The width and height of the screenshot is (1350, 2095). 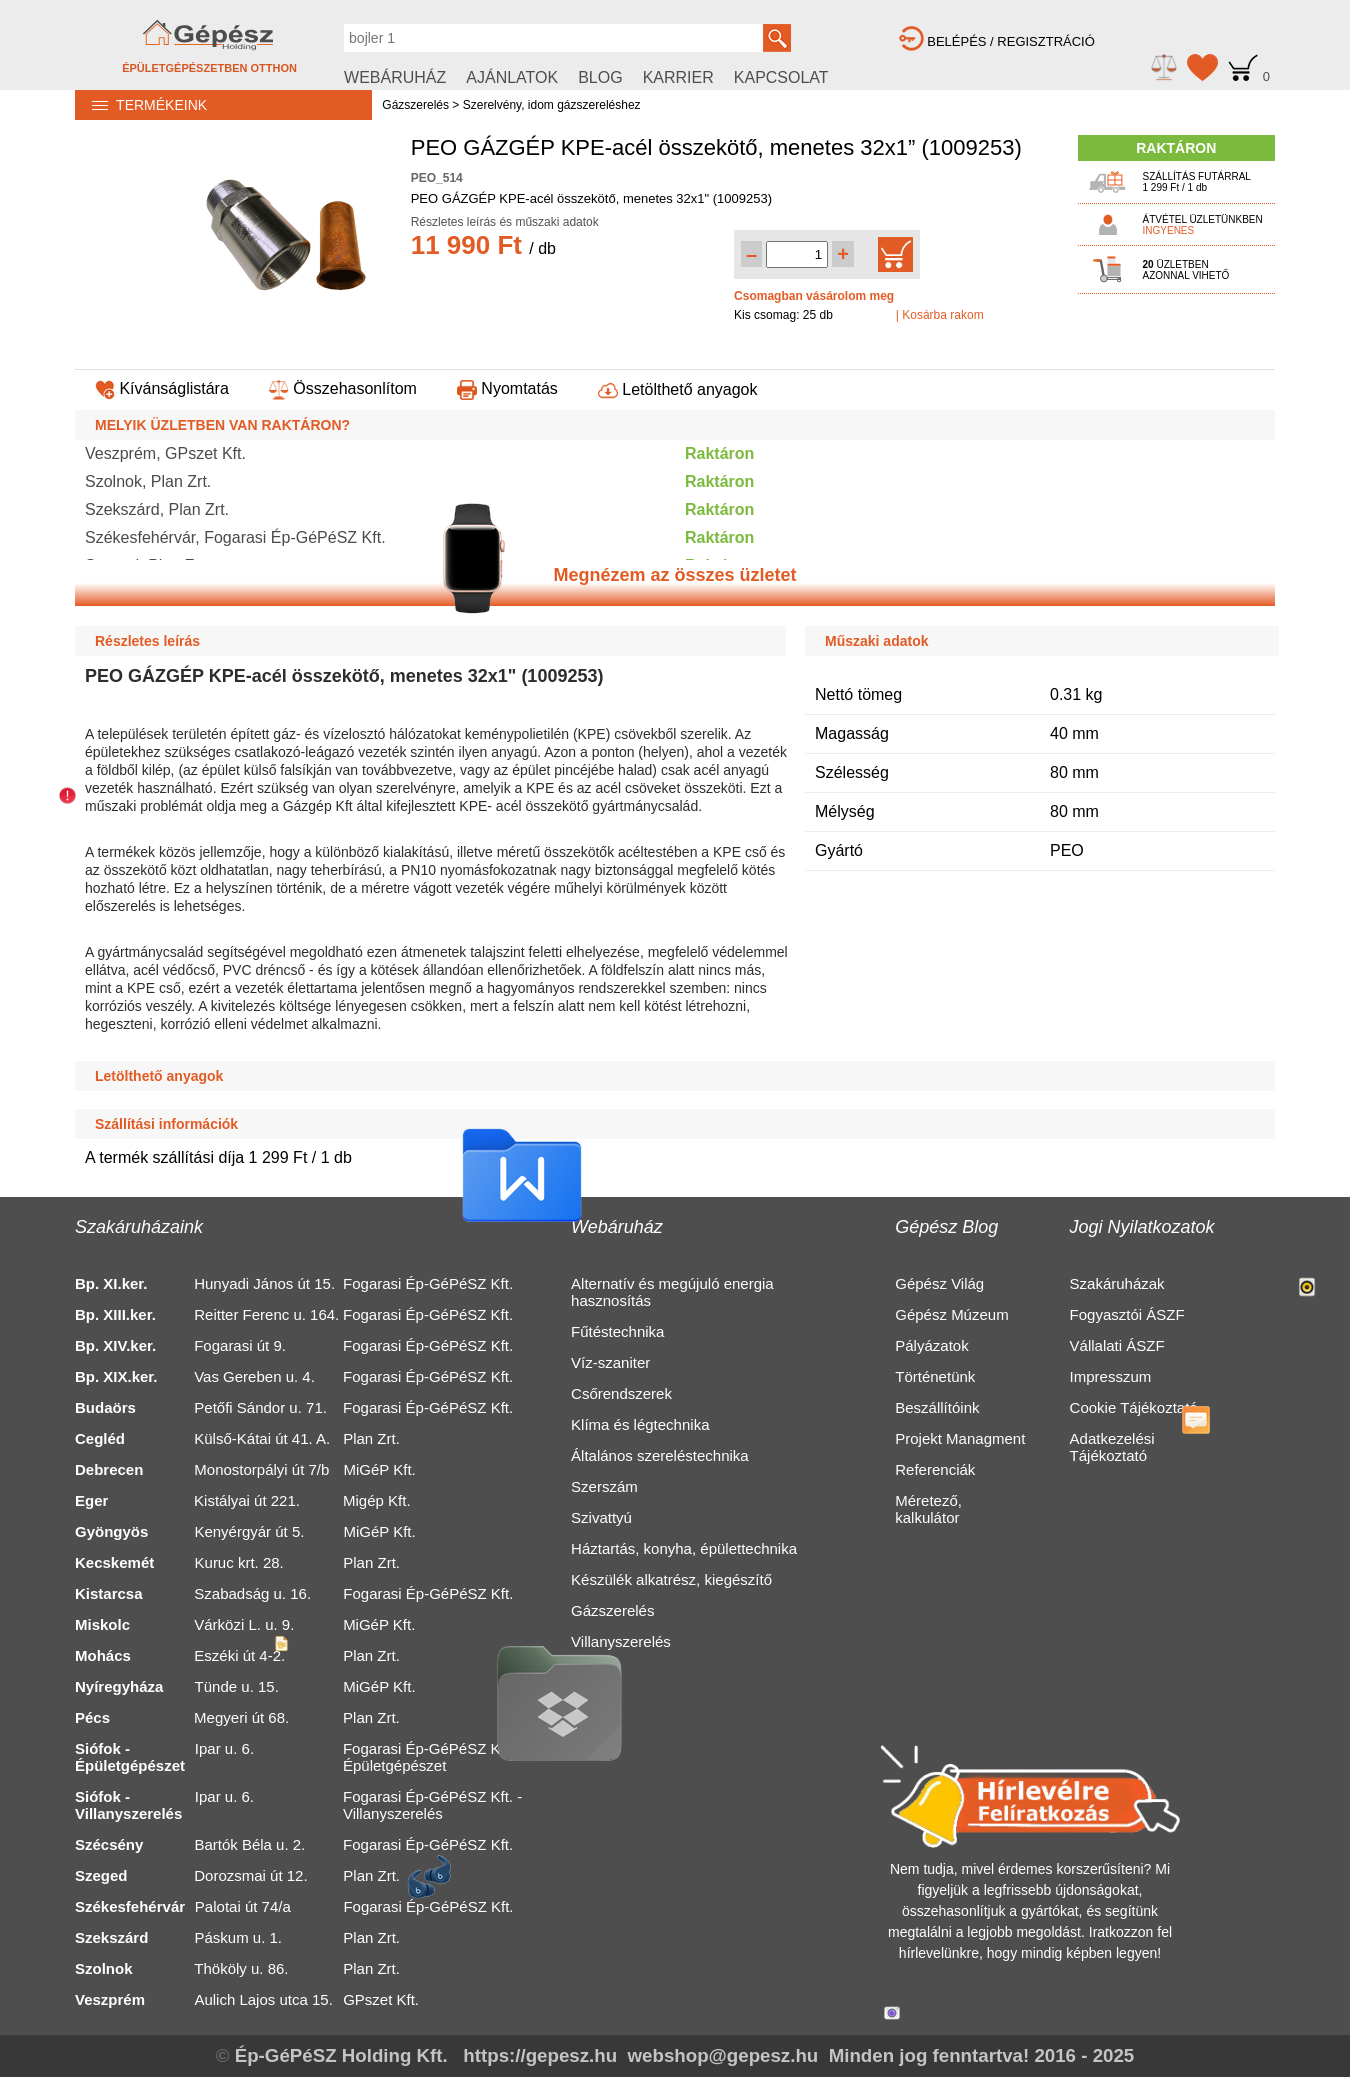 What do you see at coordinates (1196, 1420) in the screenshot?
I see `open the messaging app` at bounding box center [1196, 1420].